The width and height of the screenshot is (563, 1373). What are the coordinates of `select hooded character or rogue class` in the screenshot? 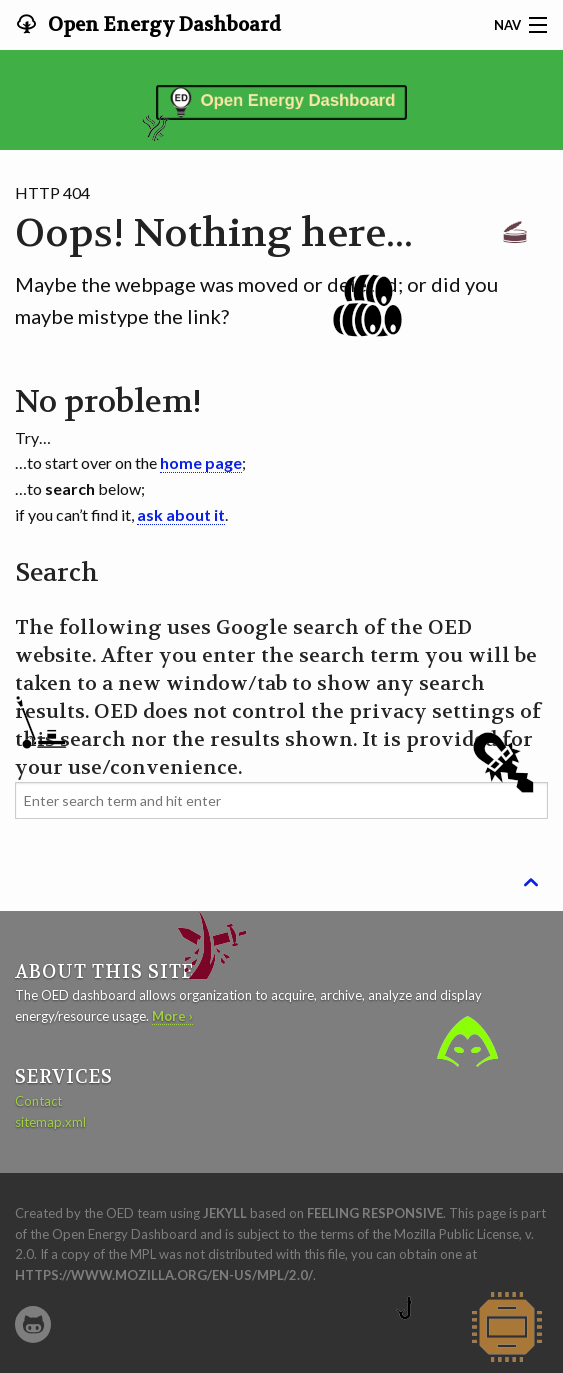 It's located at (467, 1044).